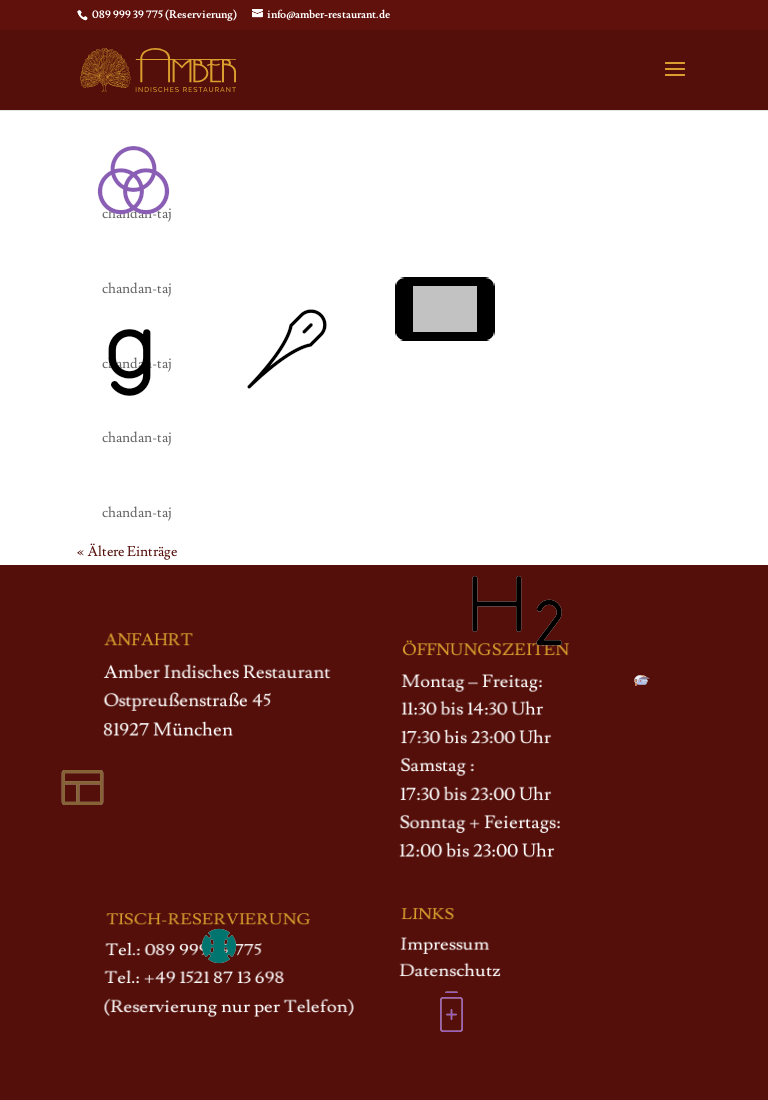  What do you see at coordinates (445, 309) in the screenshot?
I see `switch to landscape orientation` at bounding box center [445, 309].